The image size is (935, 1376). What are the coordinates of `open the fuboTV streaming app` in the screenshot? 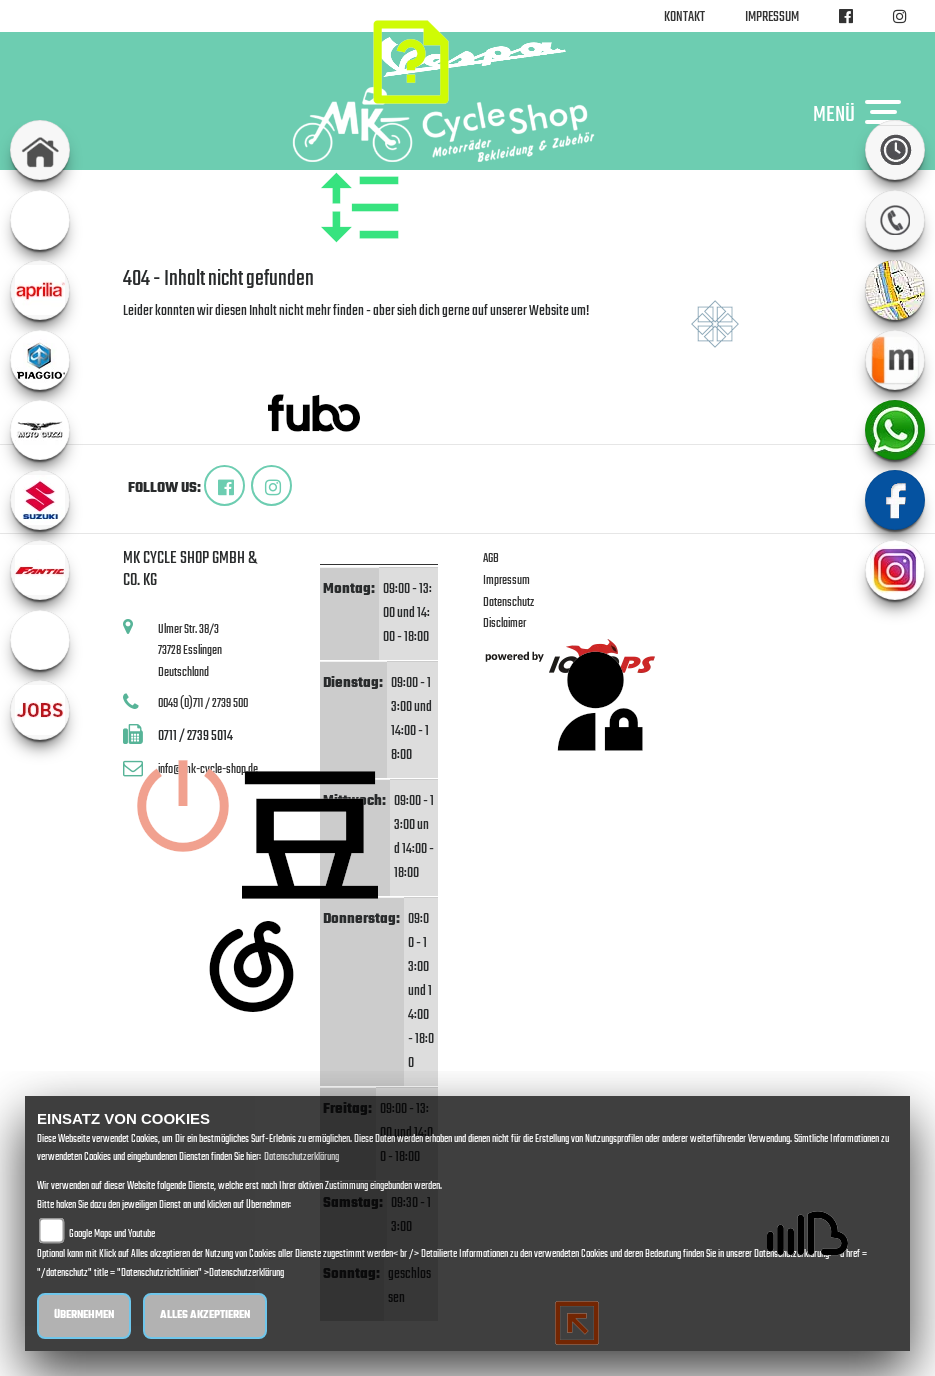 It's located at (314, 413).